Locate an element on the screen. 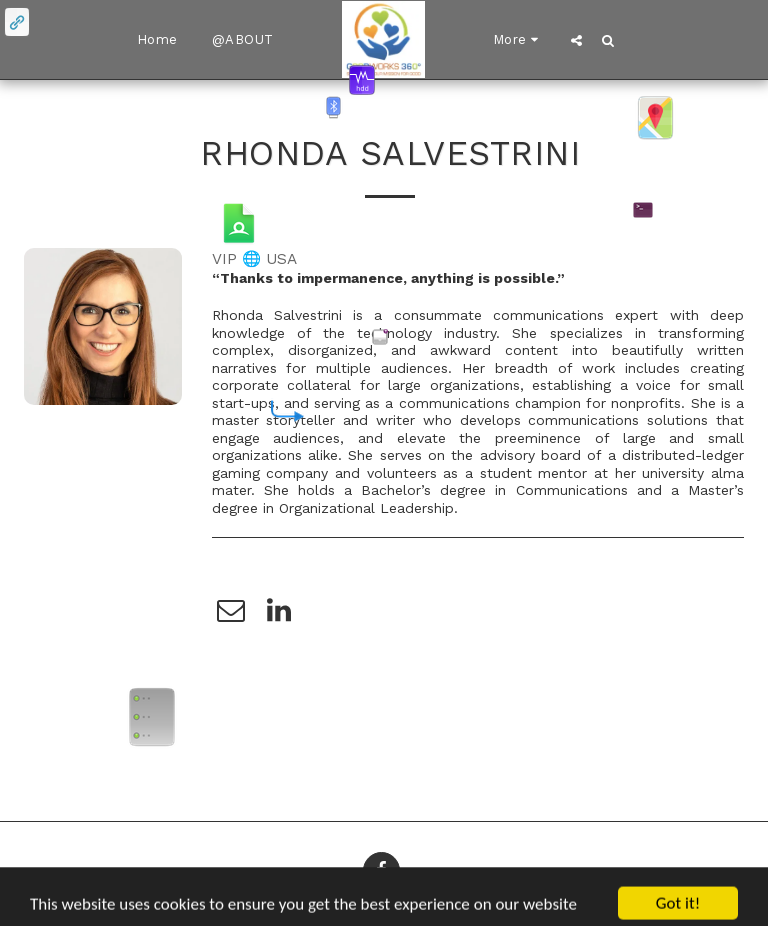  view outgoing mail queue is located at coordinates (380, 337).